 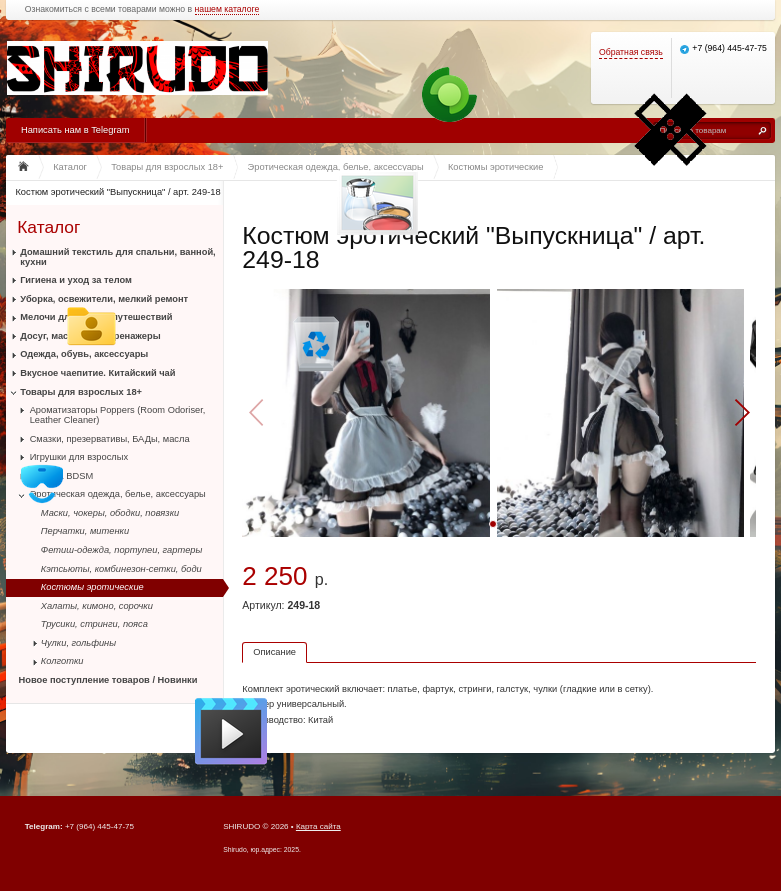 I want to click on apply healing or repair tool, so click(x=670, y=129).